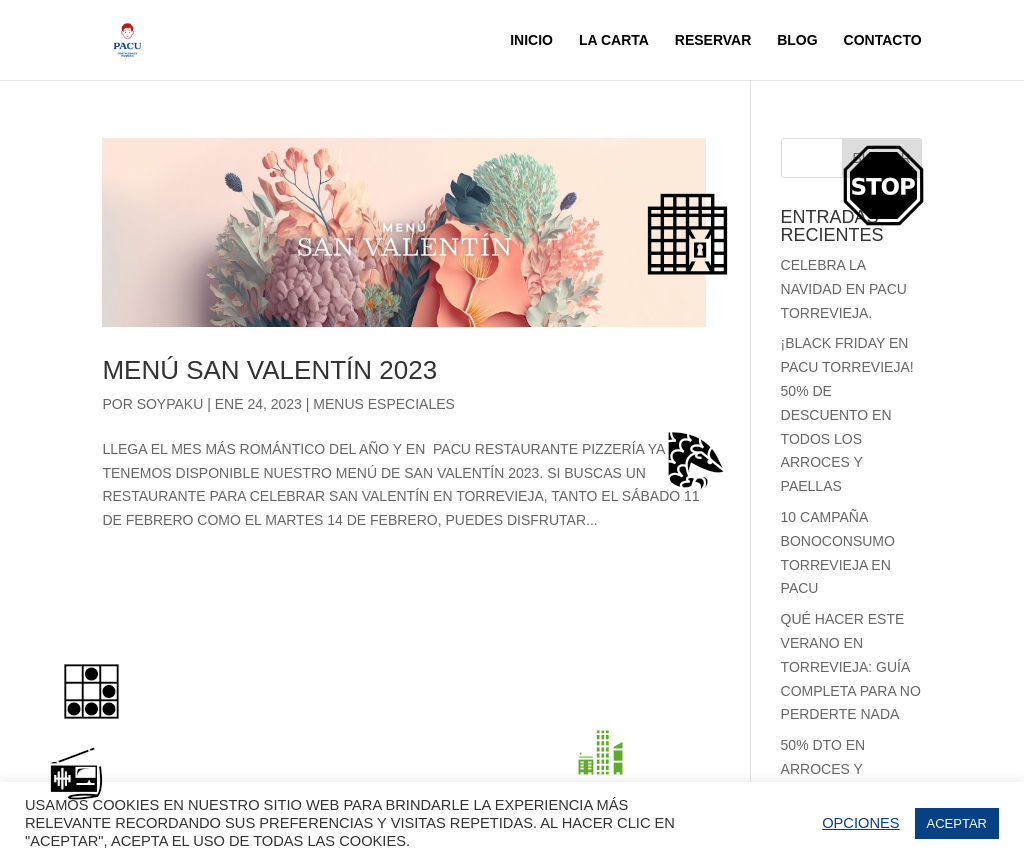 The height and width of the screenshot is (864, 1024). Describe the element at coordinates (687, 229) in the screenshot. I see `indicates a trapped or captured state` at that location.